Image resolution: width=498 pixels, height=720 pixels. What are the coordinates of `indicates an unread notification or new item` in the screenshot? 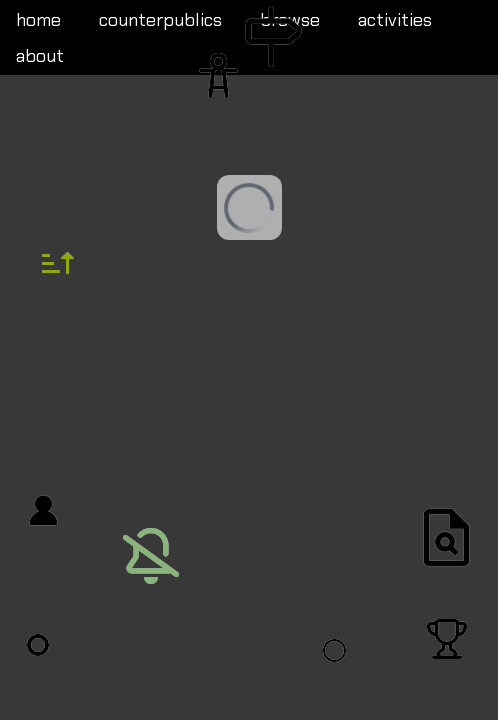 It's located at (38, 645).